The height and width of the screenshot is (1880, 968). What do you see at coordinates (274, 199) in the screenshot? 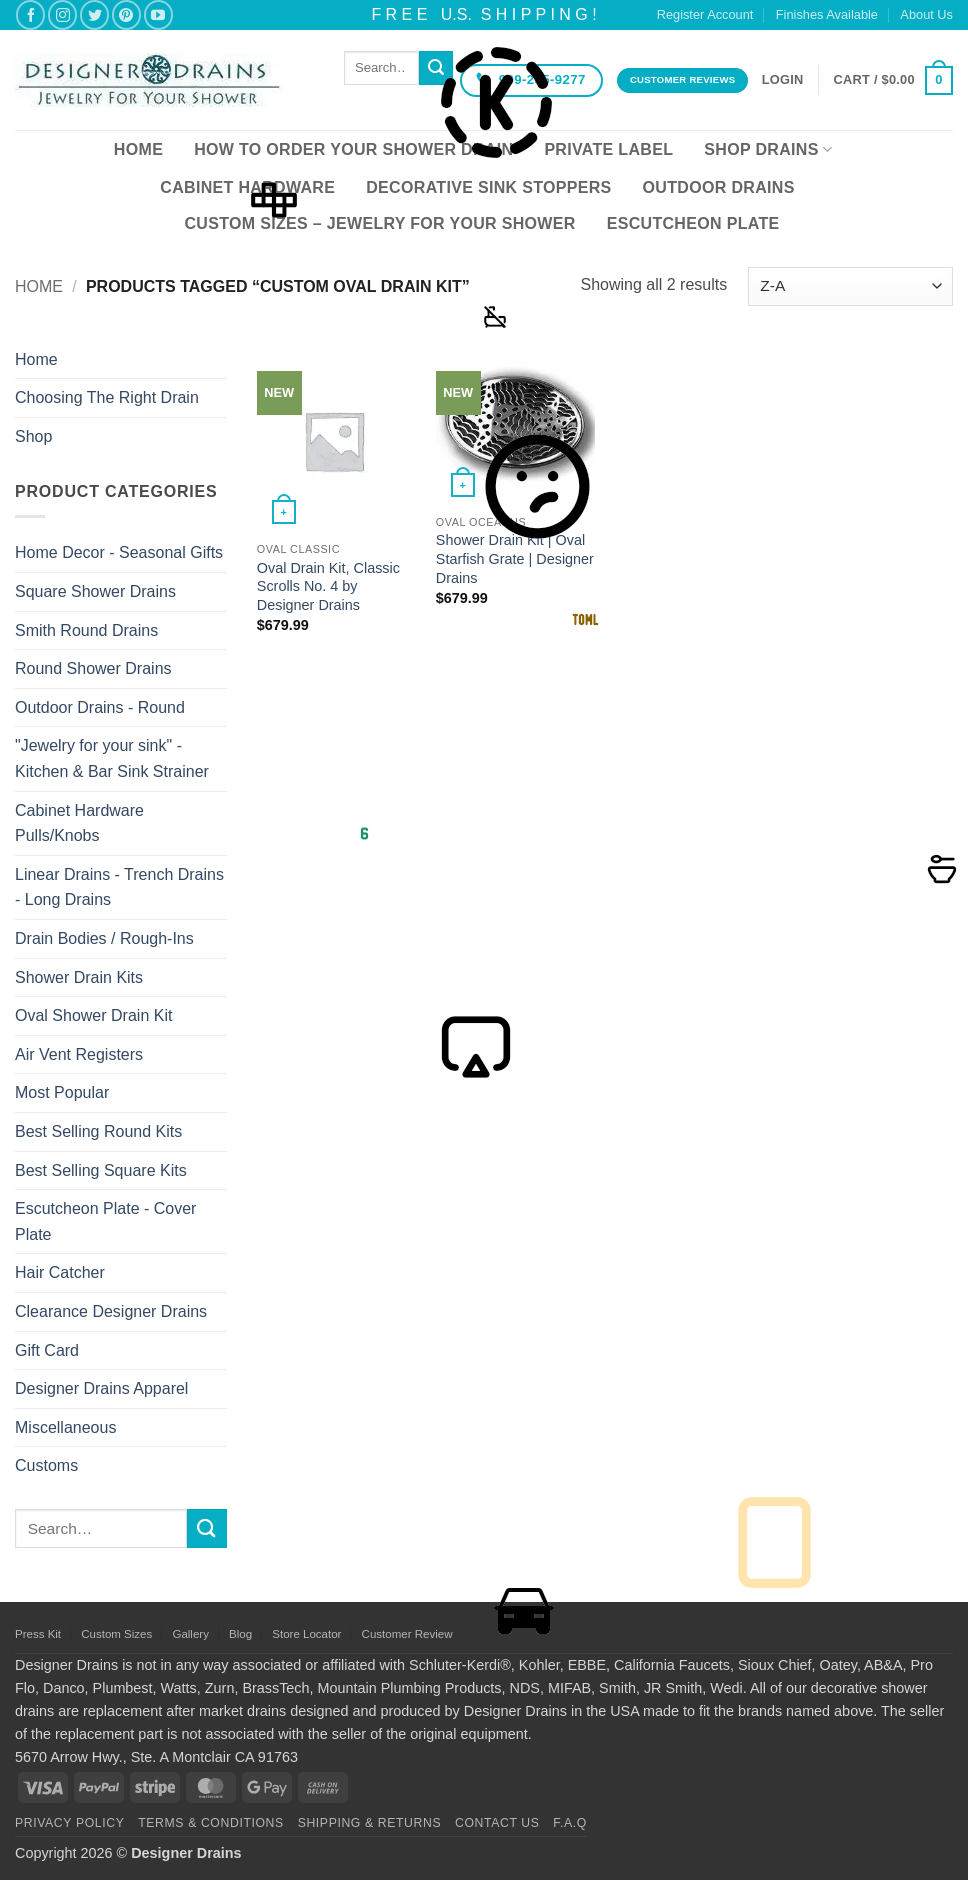
I see `view 3d model unfolded net` at bounding box center [274, 199].